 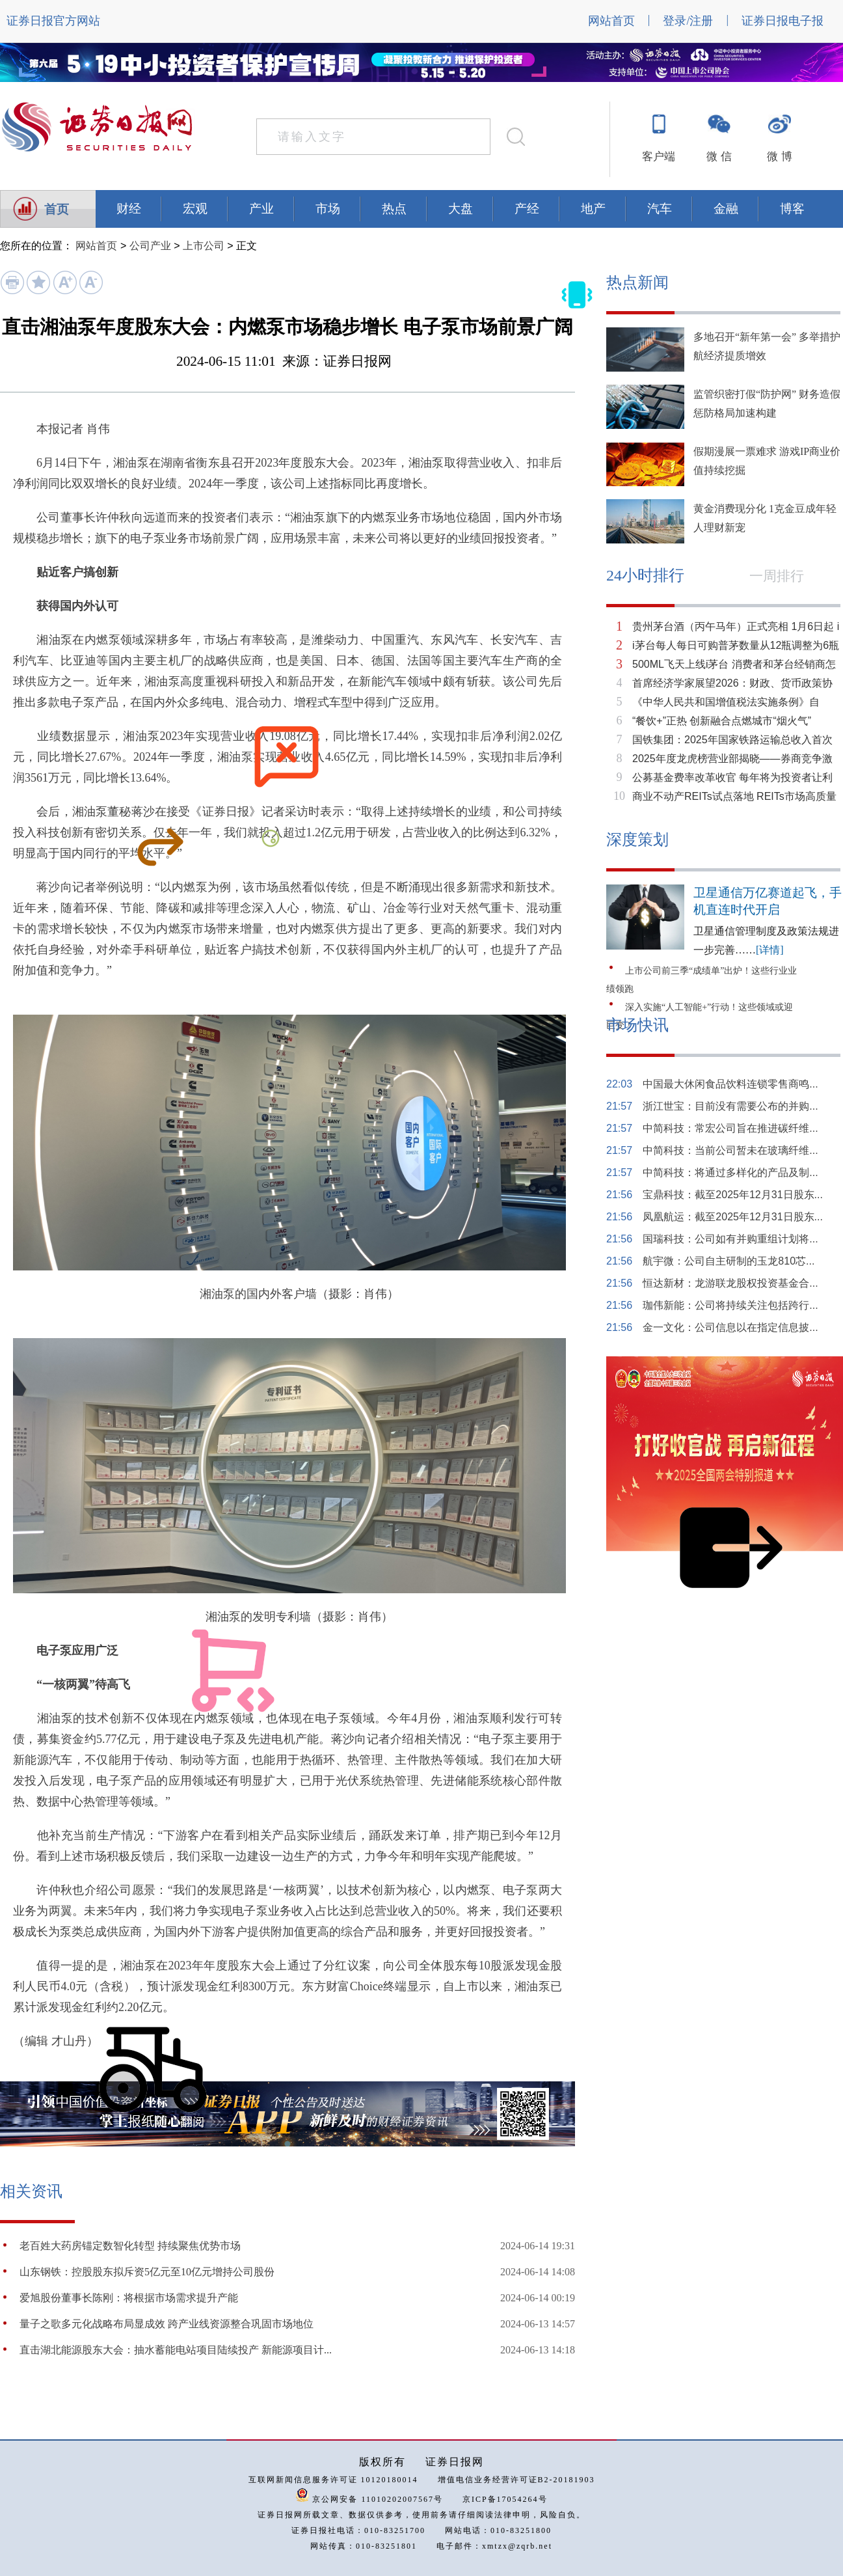 I want to click on delete a message or conversation, so click(x=286, y=755).